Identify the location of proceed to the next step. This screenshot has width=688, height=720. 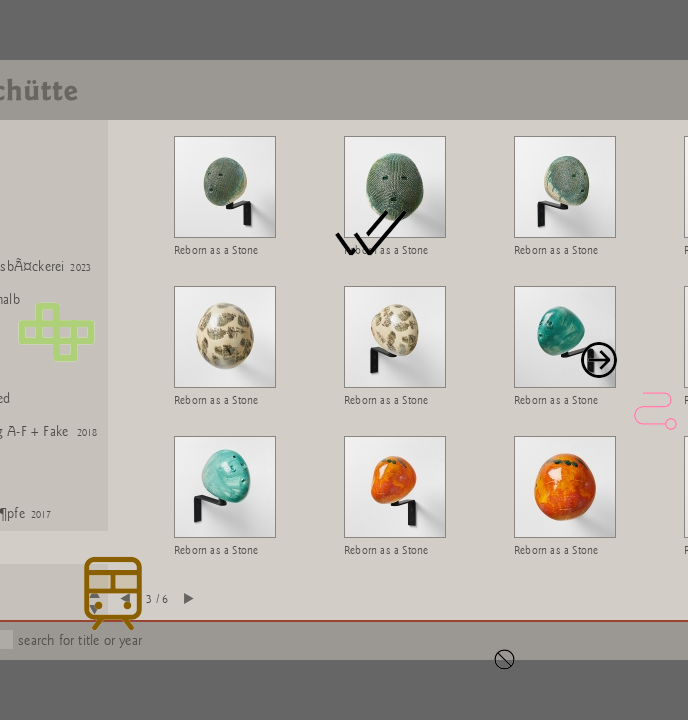
(599, 360).